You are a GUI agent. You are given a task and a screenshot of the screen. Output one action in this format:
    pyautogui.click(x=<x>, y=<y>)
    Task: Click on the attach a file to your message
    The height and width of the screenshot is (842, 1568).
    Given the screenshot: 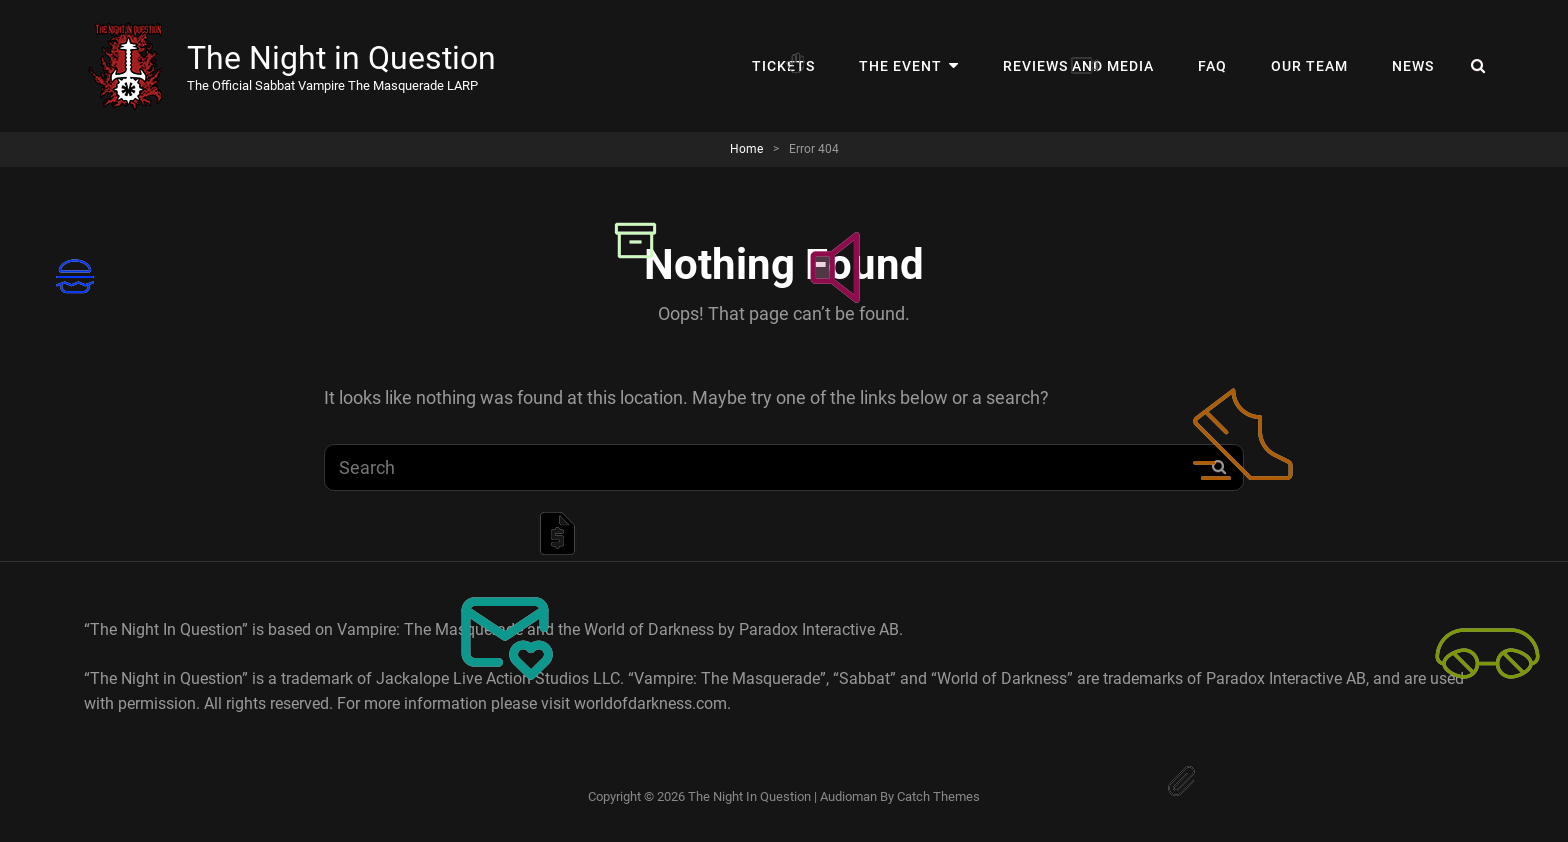 What is the action you would take?
    pyautogui.click(x=1182, y=781)
    